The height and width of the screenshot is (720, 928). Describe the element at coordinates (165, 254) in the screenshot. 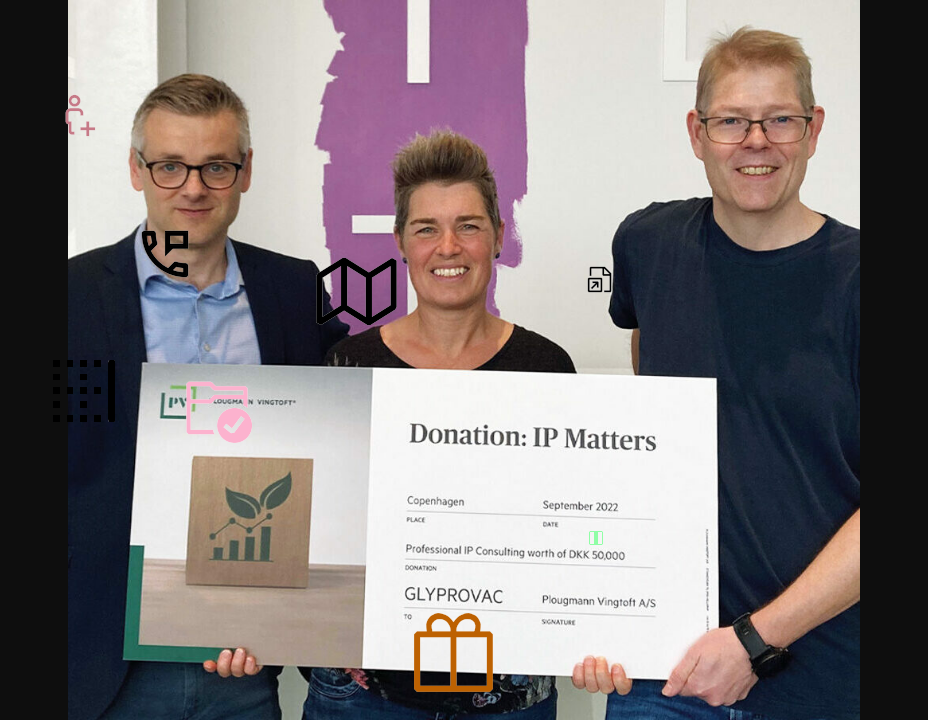

I see `access voicemail or phone messages` at that location.